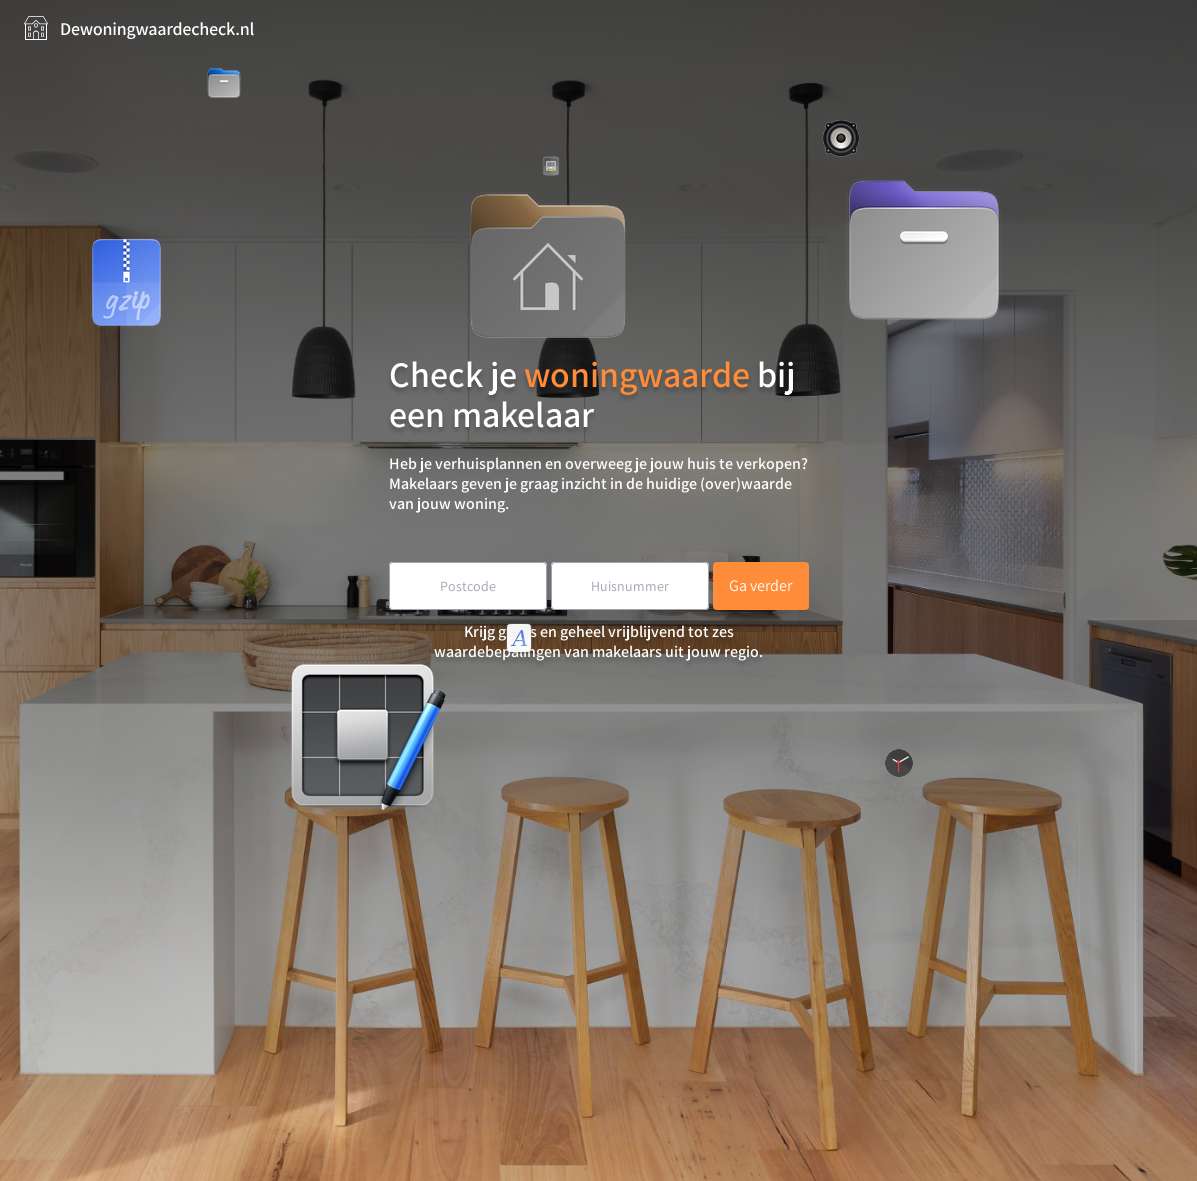 Image resolution: width=1197 pixels, height=1181 pixels. I want to click on open the files application, so click(224, 83).